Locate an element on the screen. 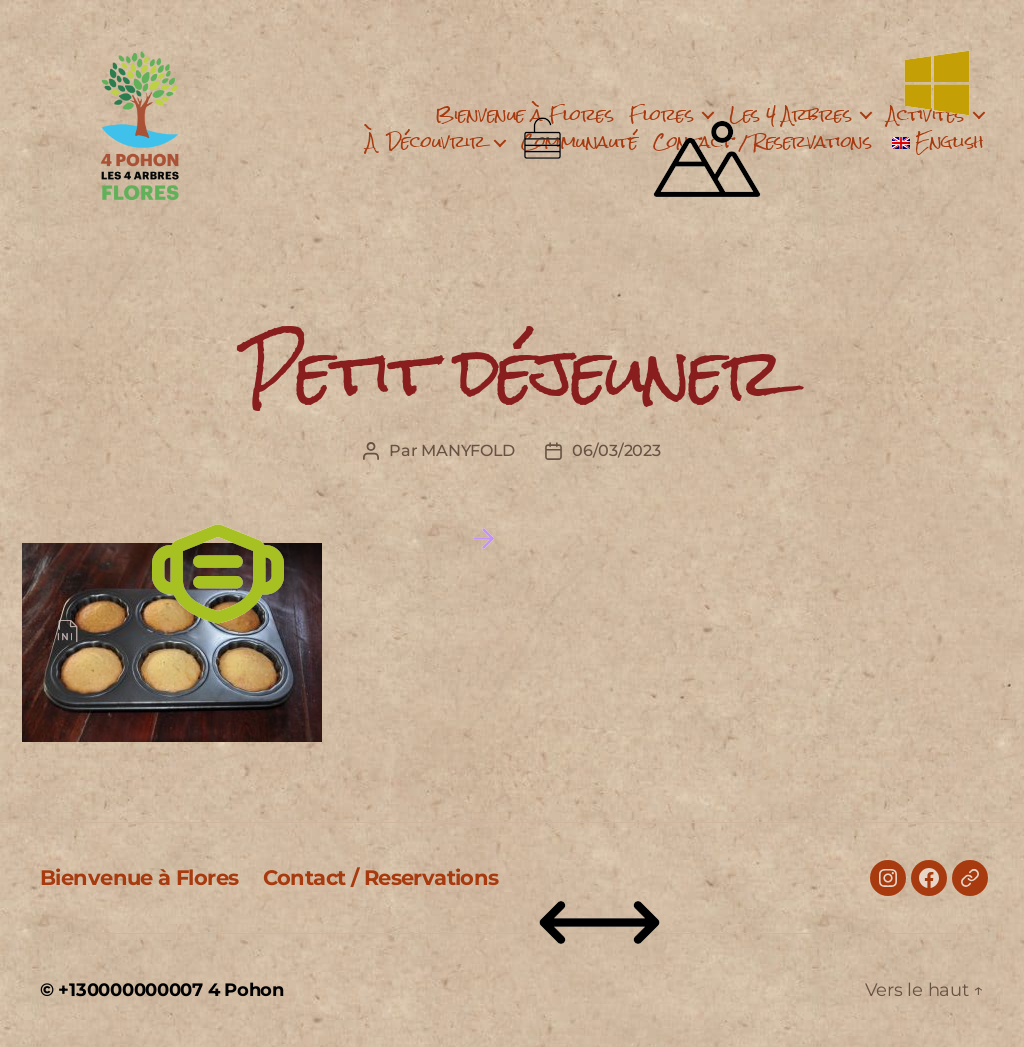 This screenshot has height=1047, width=1024. unlocked or unsecured state is located at coordinates (542, 140).